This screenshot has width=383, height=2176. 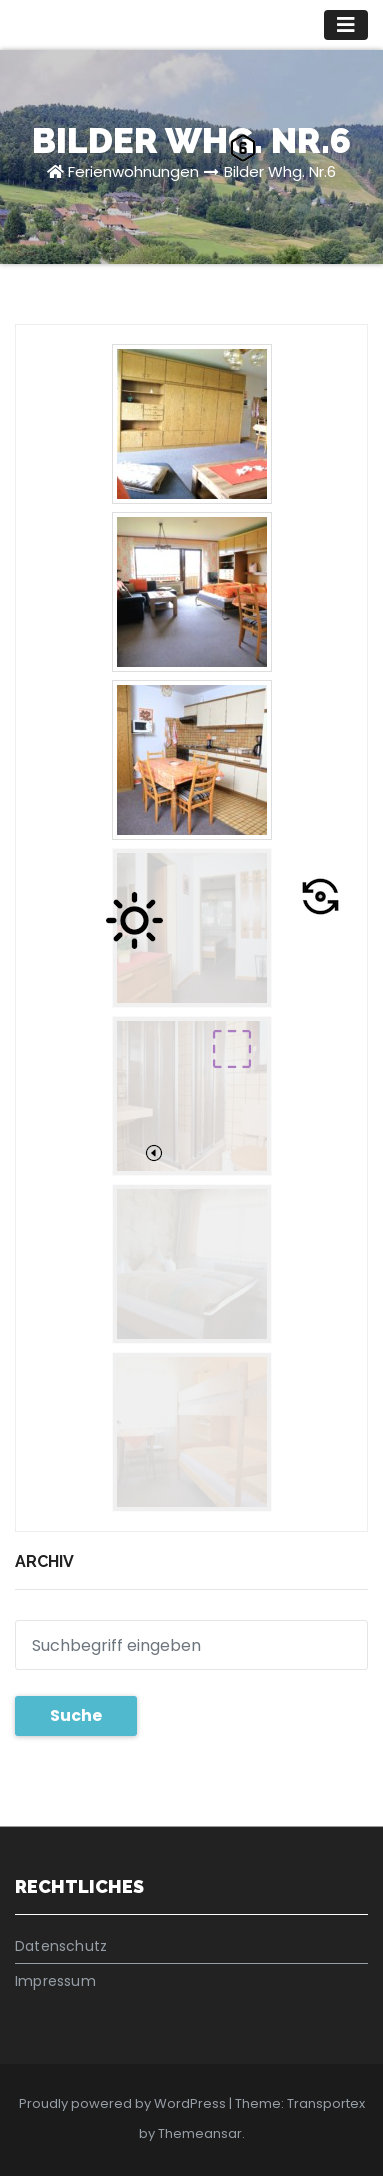 I want to click on switch between front and rear camera, so click(x=320, y=896).